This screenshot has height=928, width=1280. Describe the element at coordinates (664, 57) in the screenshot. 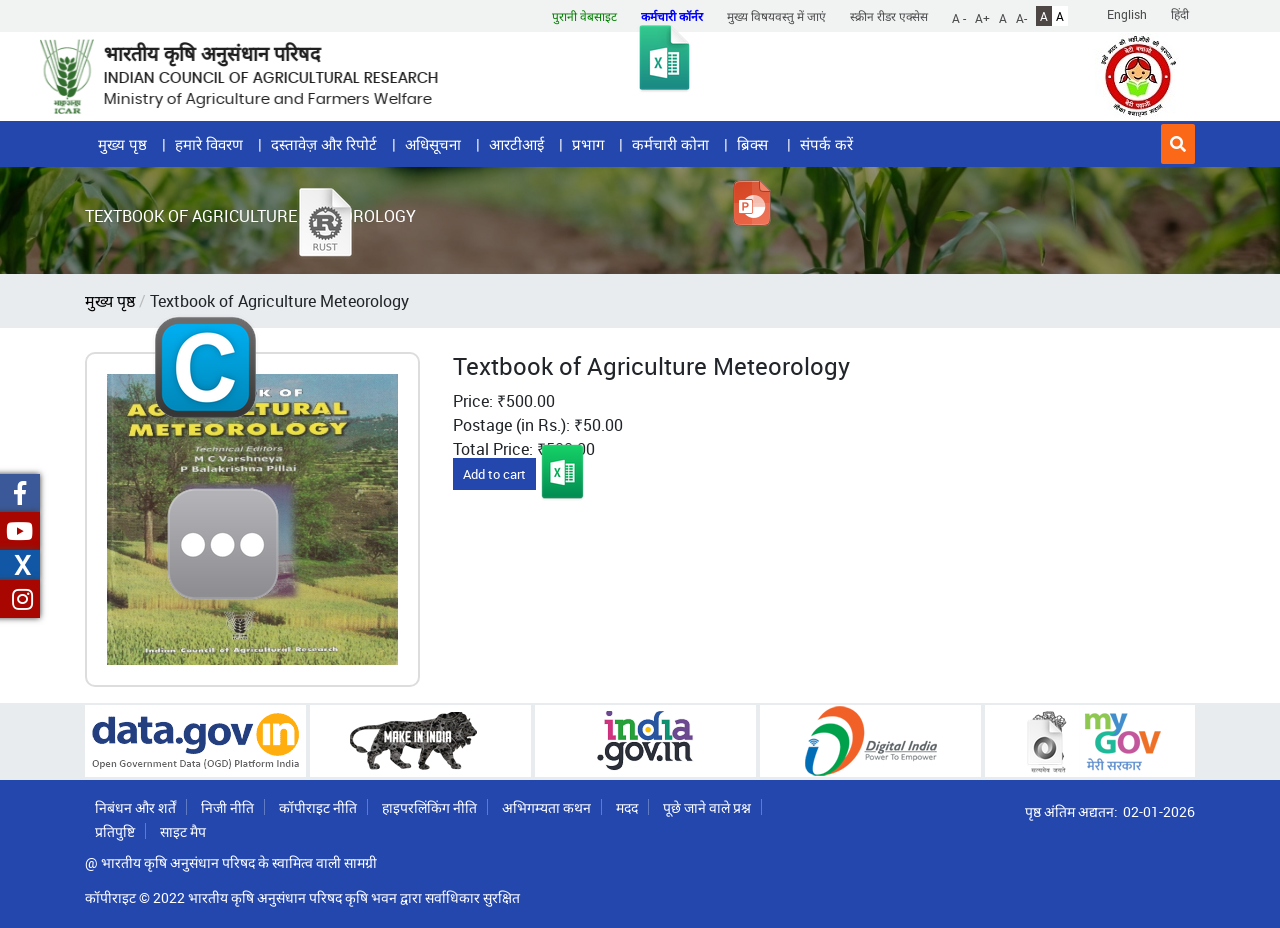

I see `microsoft excel template file with macros enabled` at that location.